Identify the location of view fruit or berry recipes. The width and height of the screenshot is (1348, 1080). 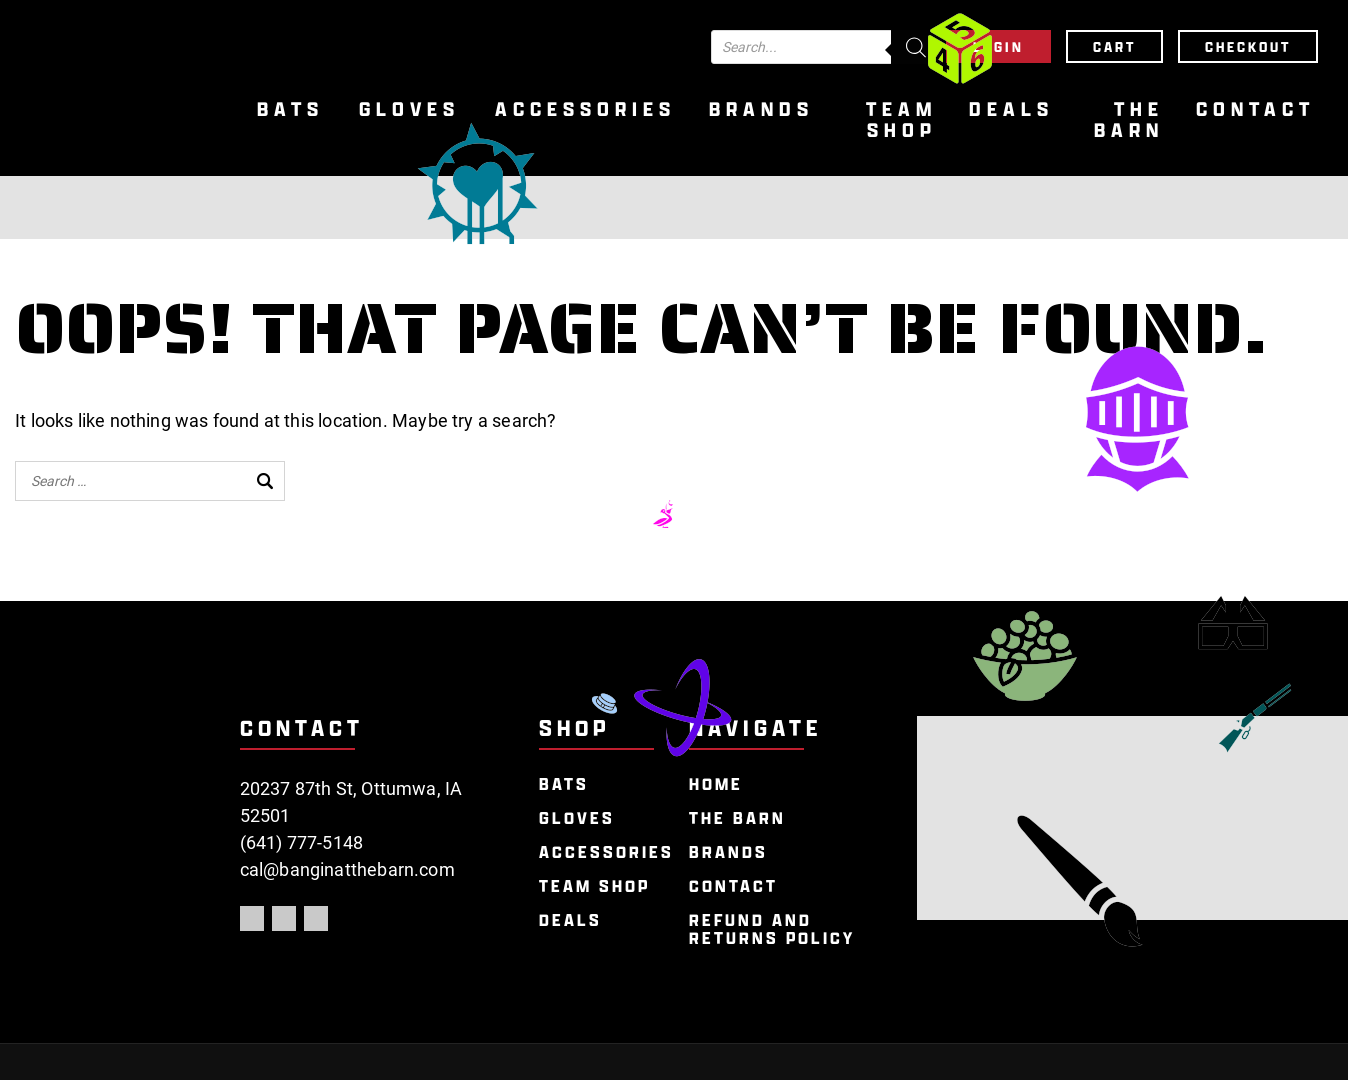
(1025, 656).